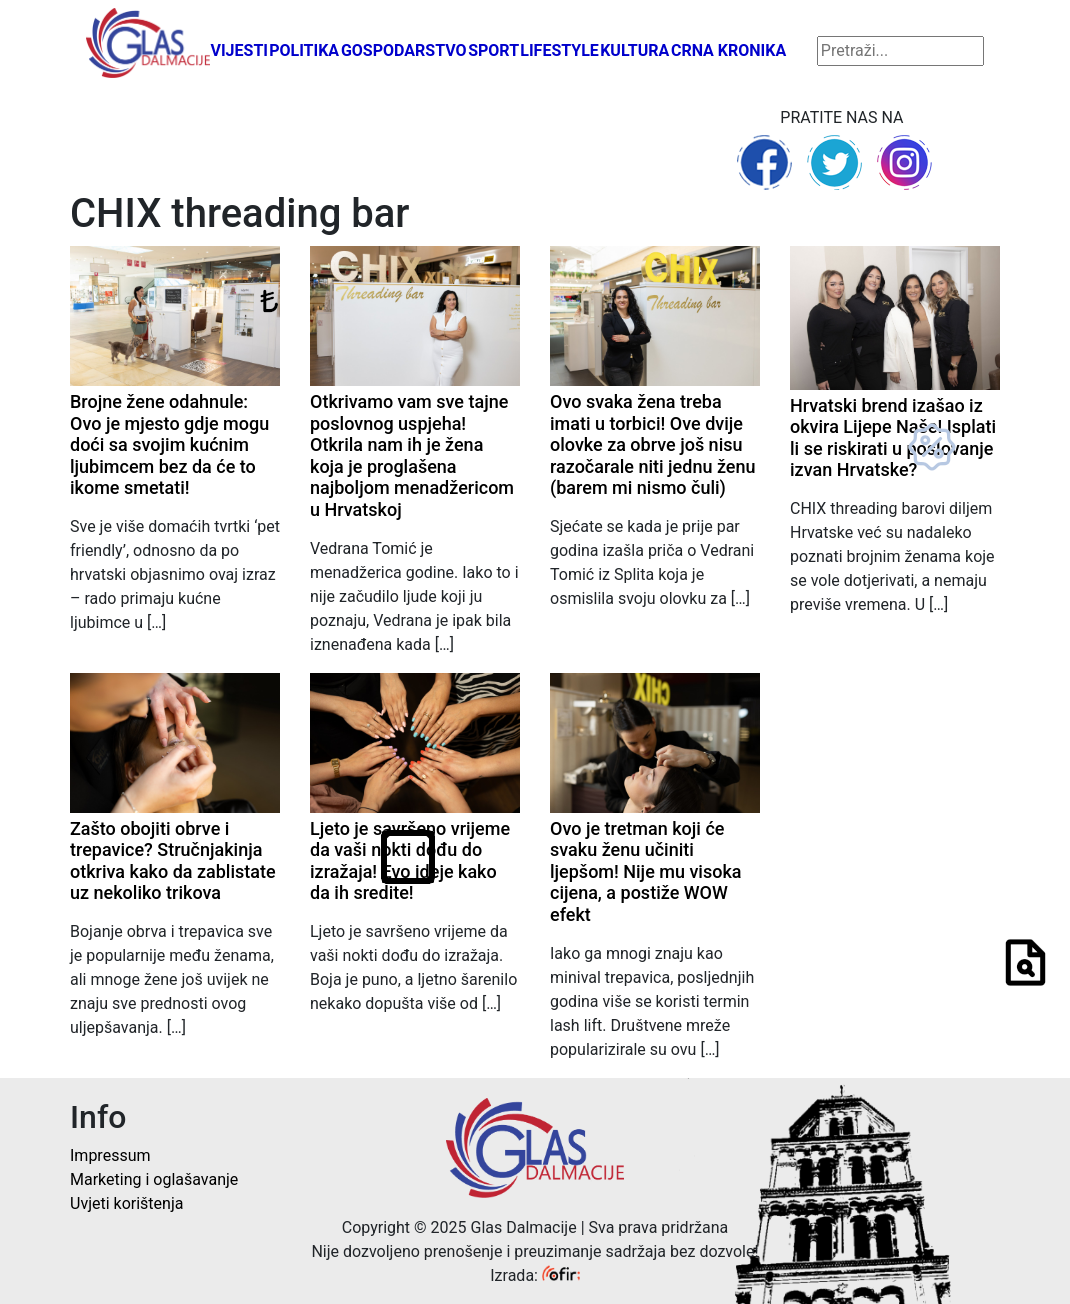  I want to click on search within a document, so click(1025, 962).